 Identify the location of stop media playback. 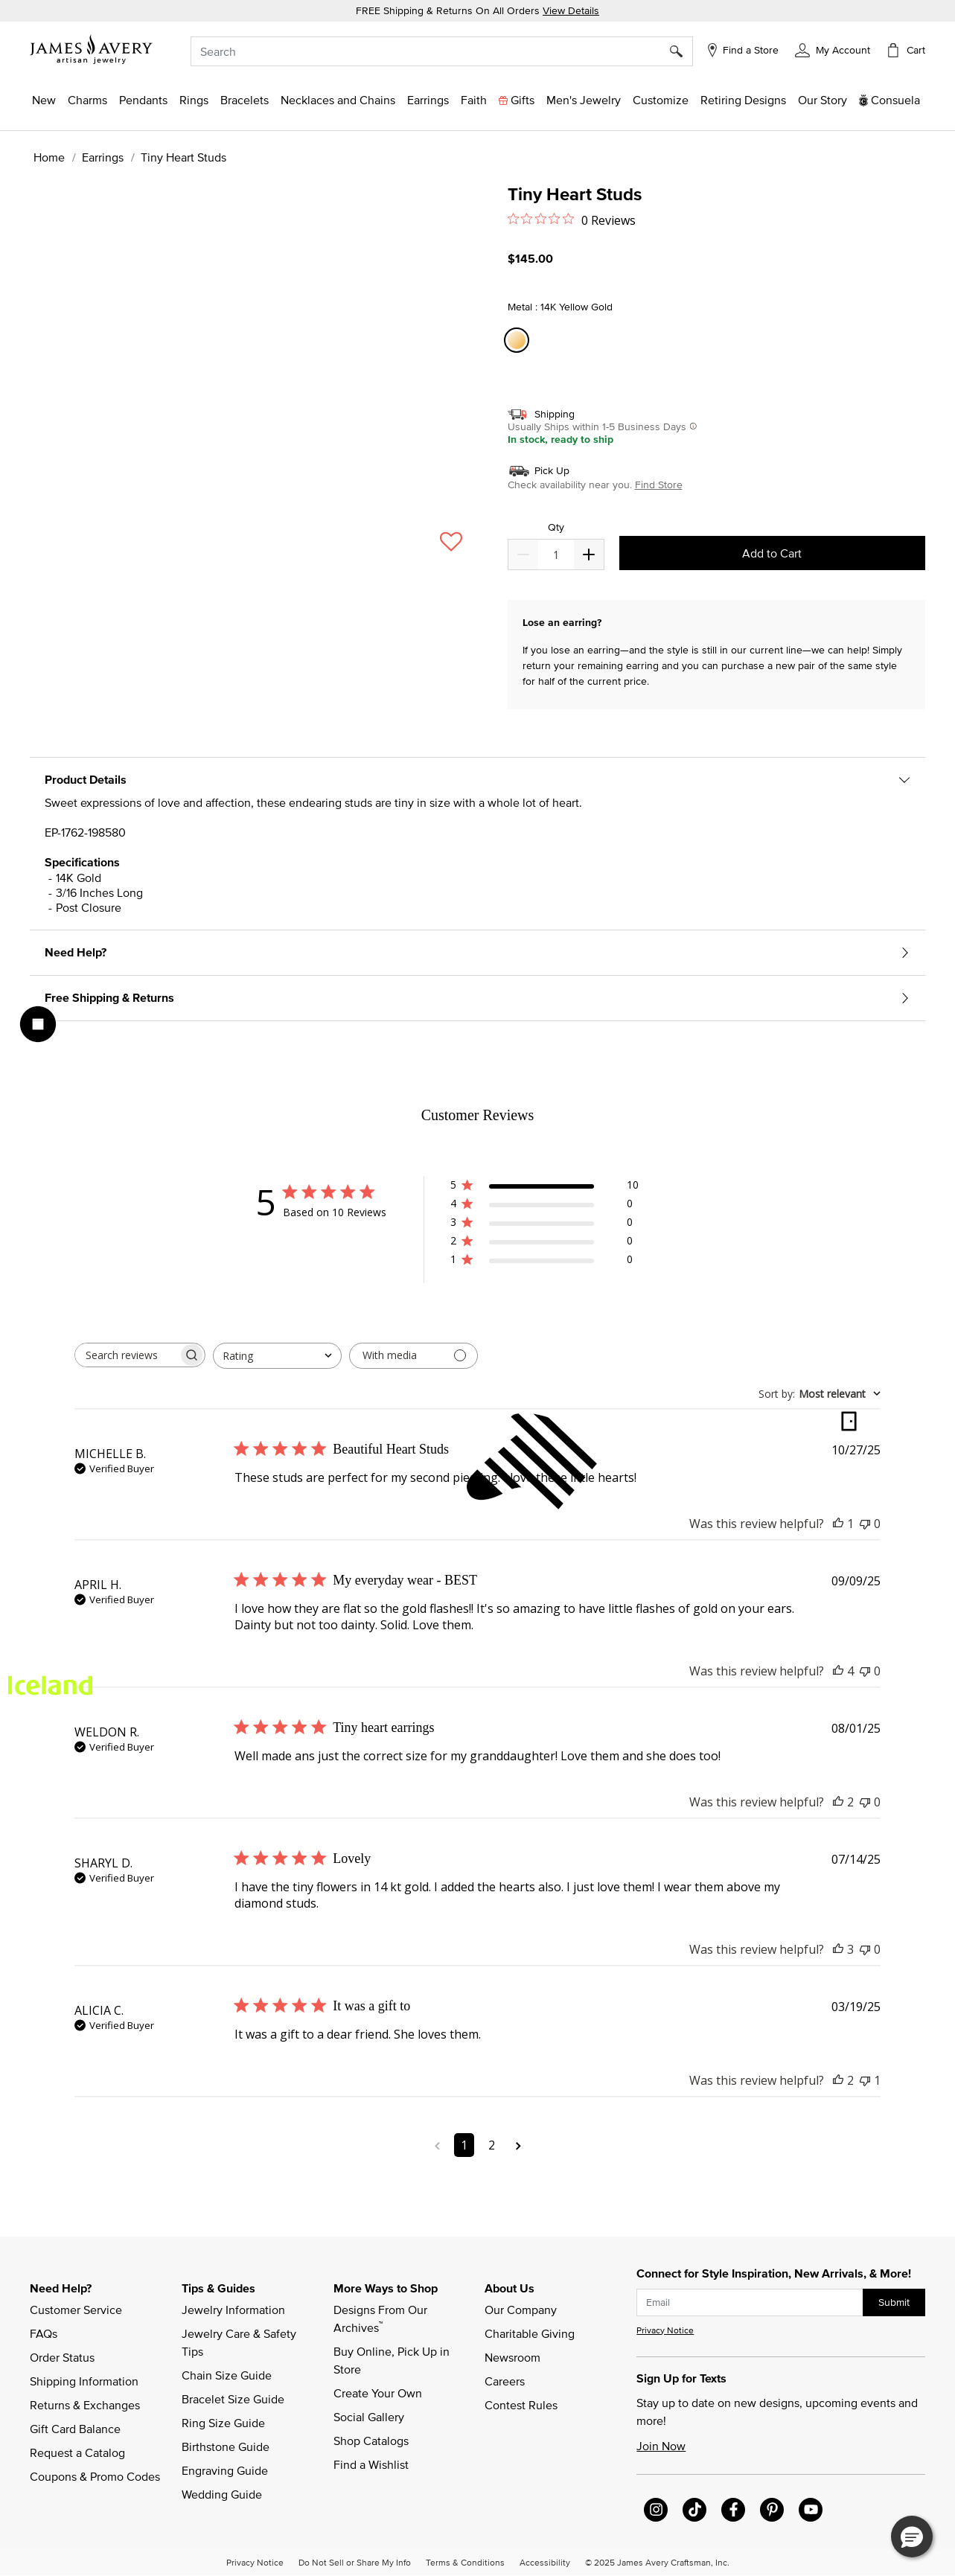
(38, 1024).